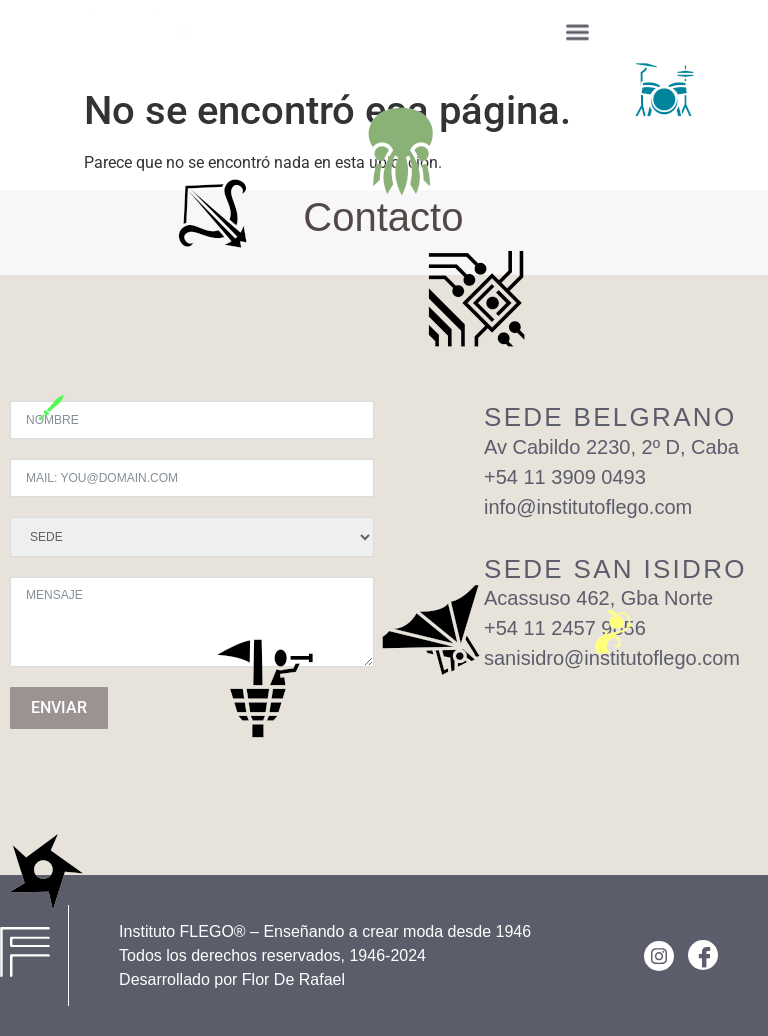 This screenshot has width=768, height=1036. I want to click on access the lookout or observation point, so click(265, 687).